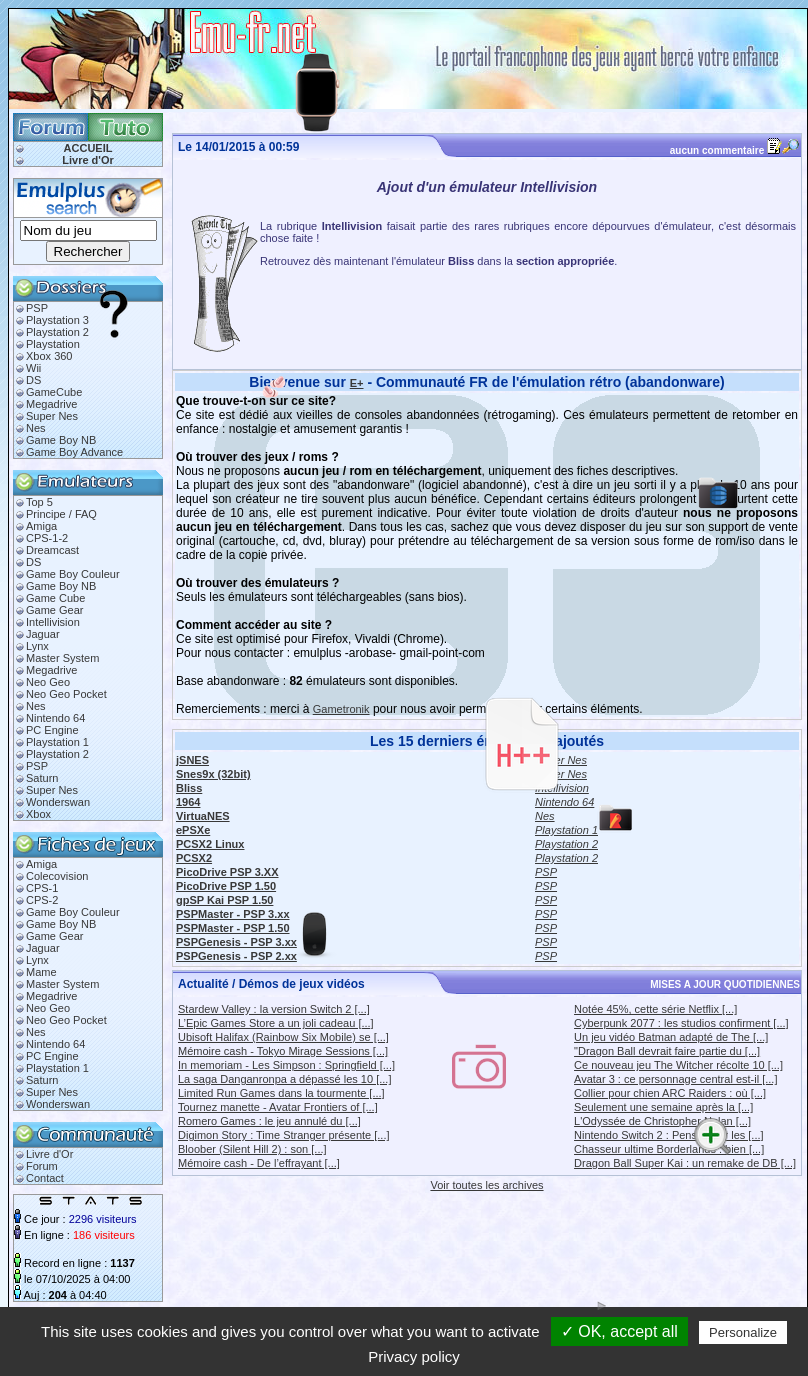 The image size is (808, 1376). What do you see at coordinates (522, 744) in the screenshot?
I see `a c++ header file` at bounding box center [522, 744].